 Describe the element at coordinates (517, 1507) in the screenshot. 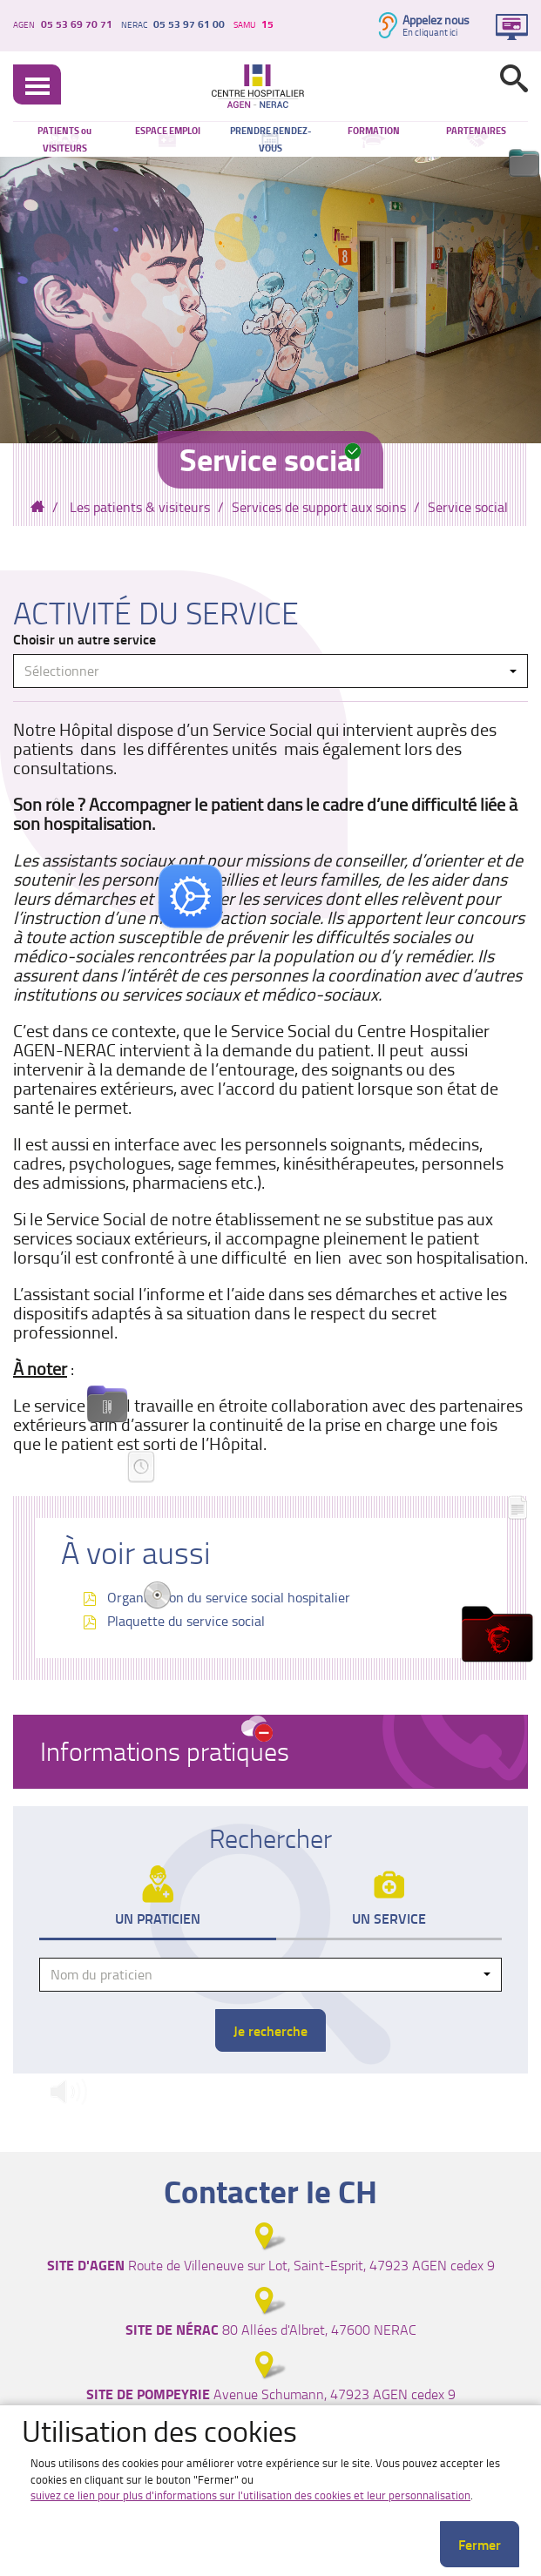

I see `a windows ini configuration file associated with wine` at that location.